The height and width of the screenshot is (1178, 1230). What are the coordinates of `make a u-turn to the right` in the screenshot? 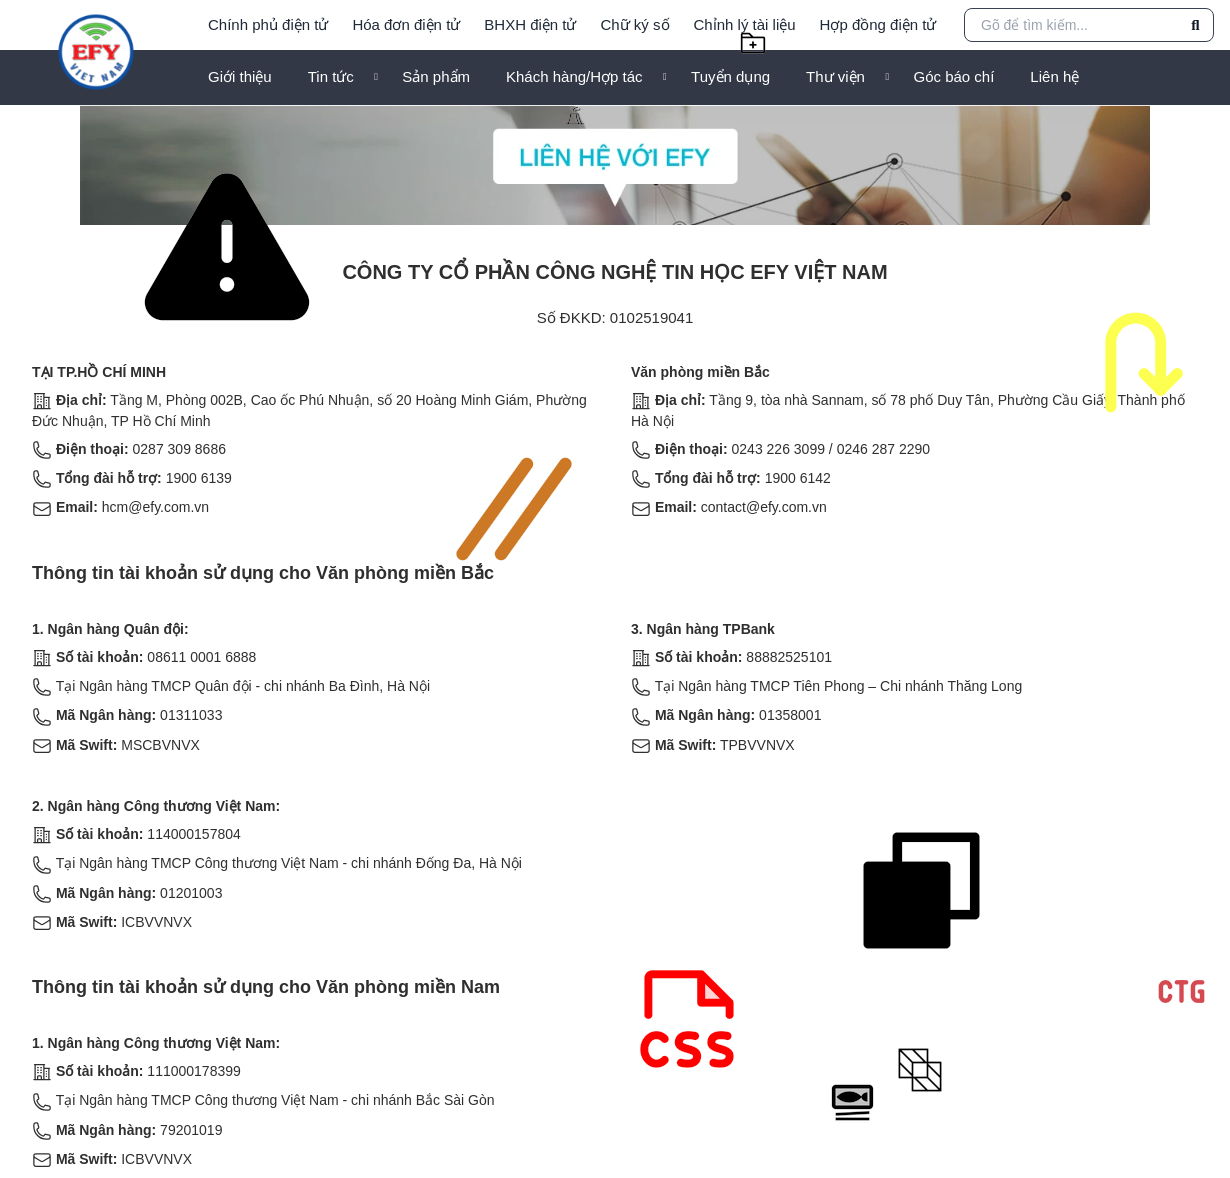 It's located at (1138, 362).